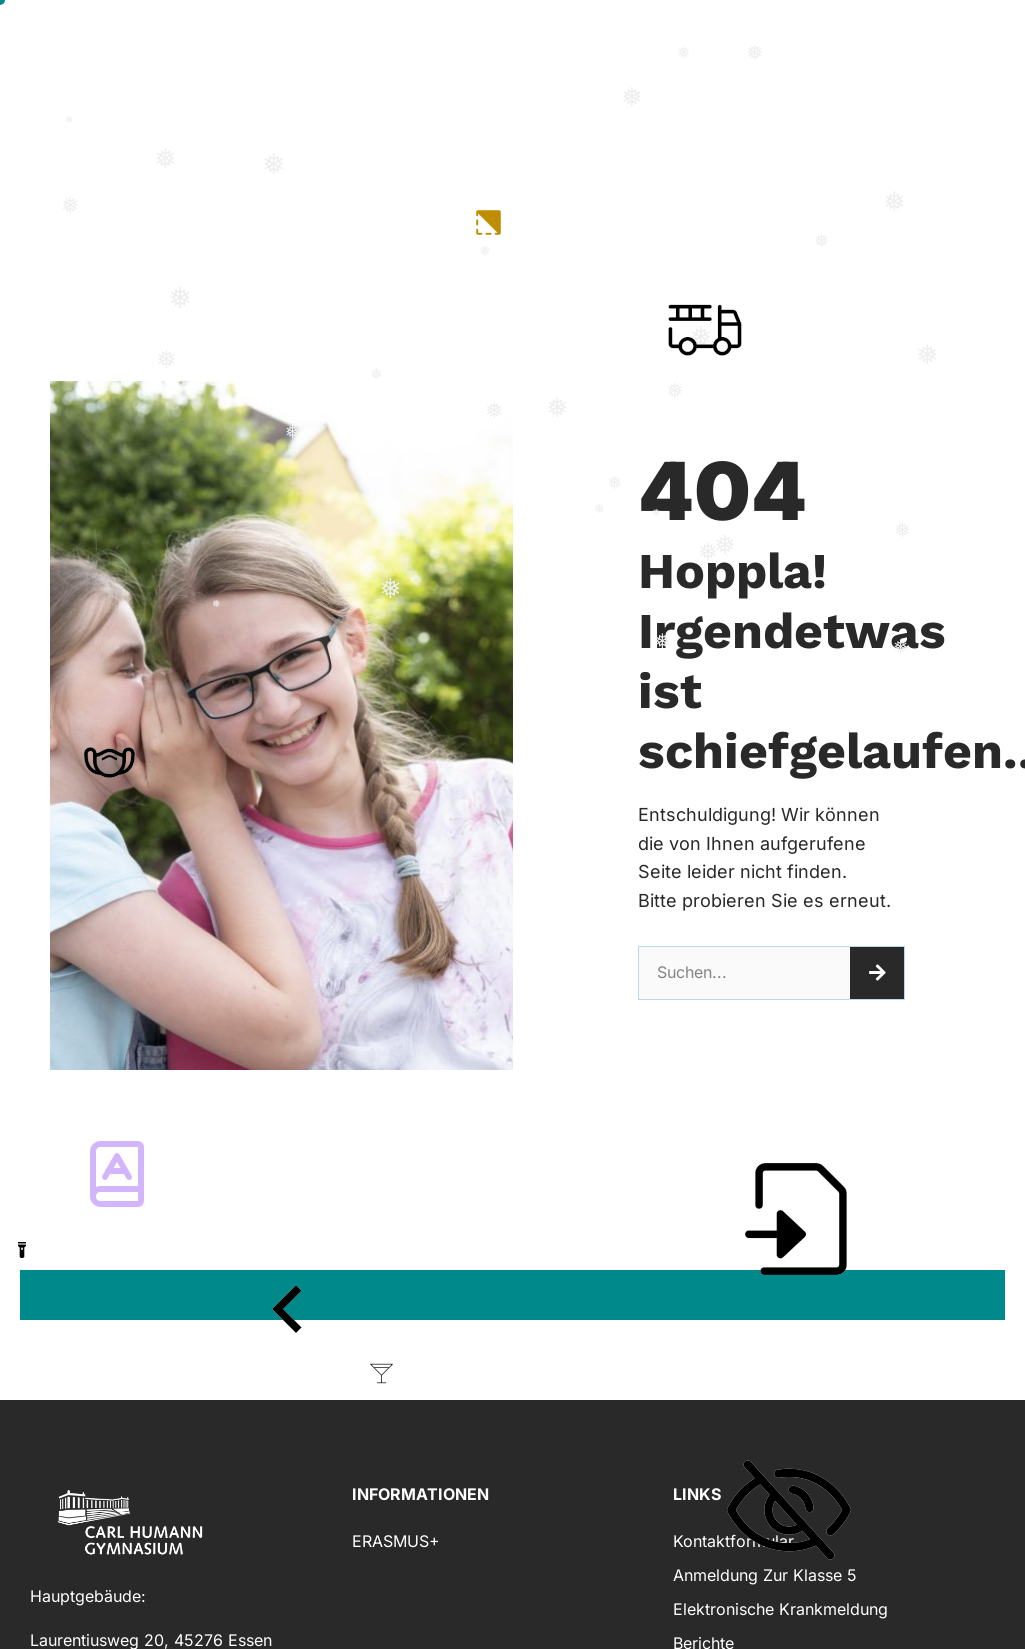  I want to click on indicates face mask required, so click(109, 762).